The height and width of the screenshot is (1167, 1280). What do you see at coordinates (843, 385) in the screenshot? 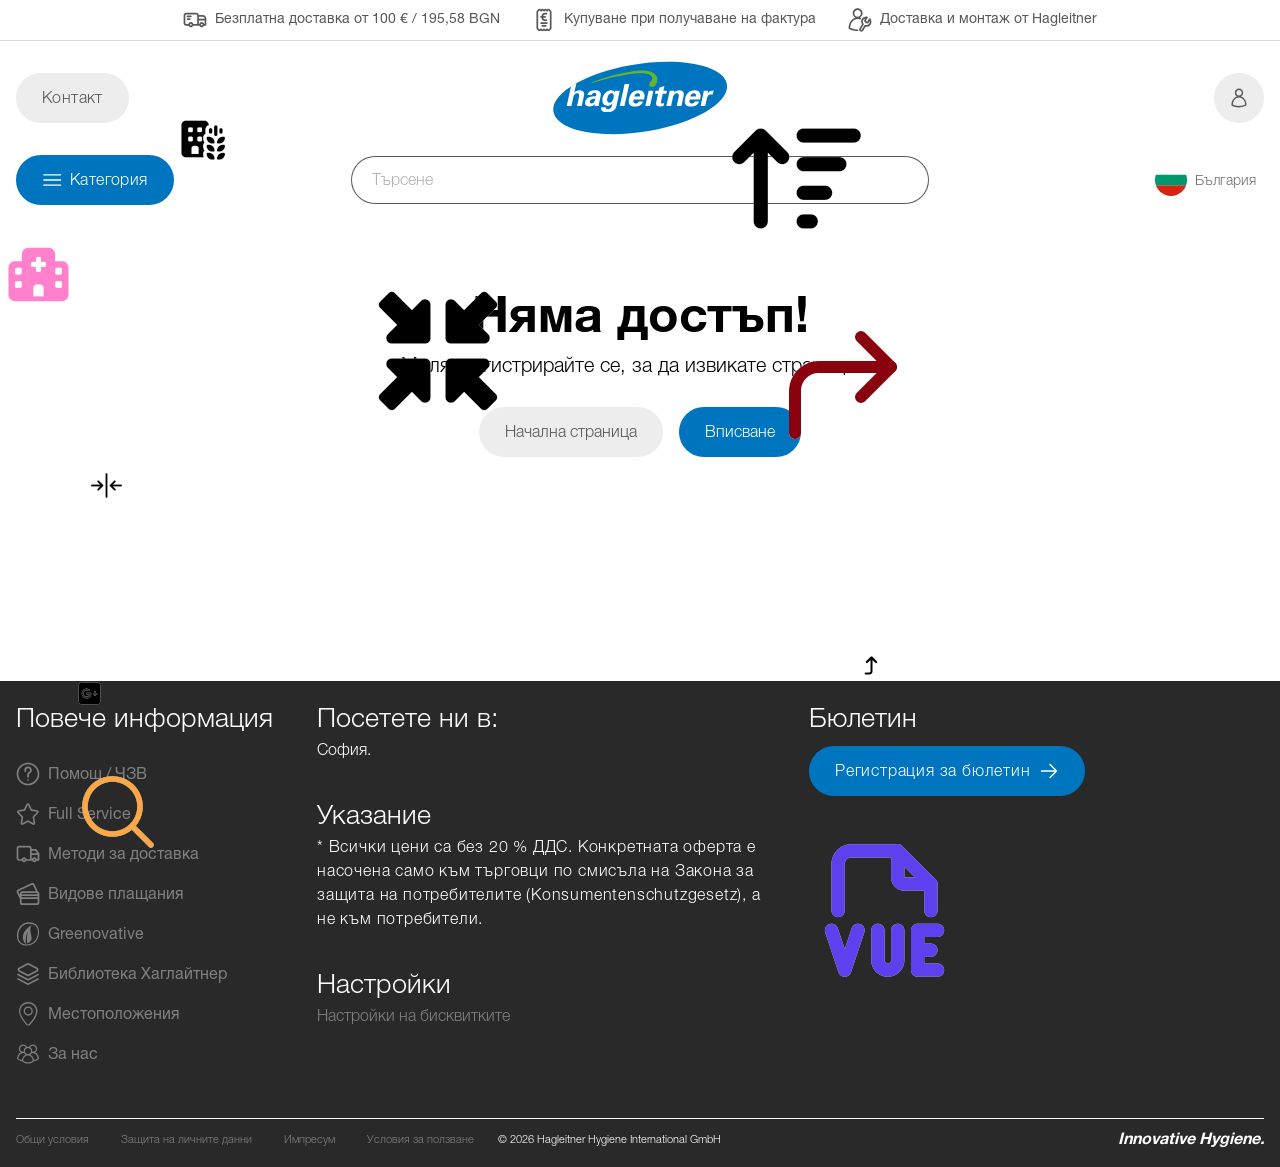
I see `forward or share content` at bounding box center [843, 385].